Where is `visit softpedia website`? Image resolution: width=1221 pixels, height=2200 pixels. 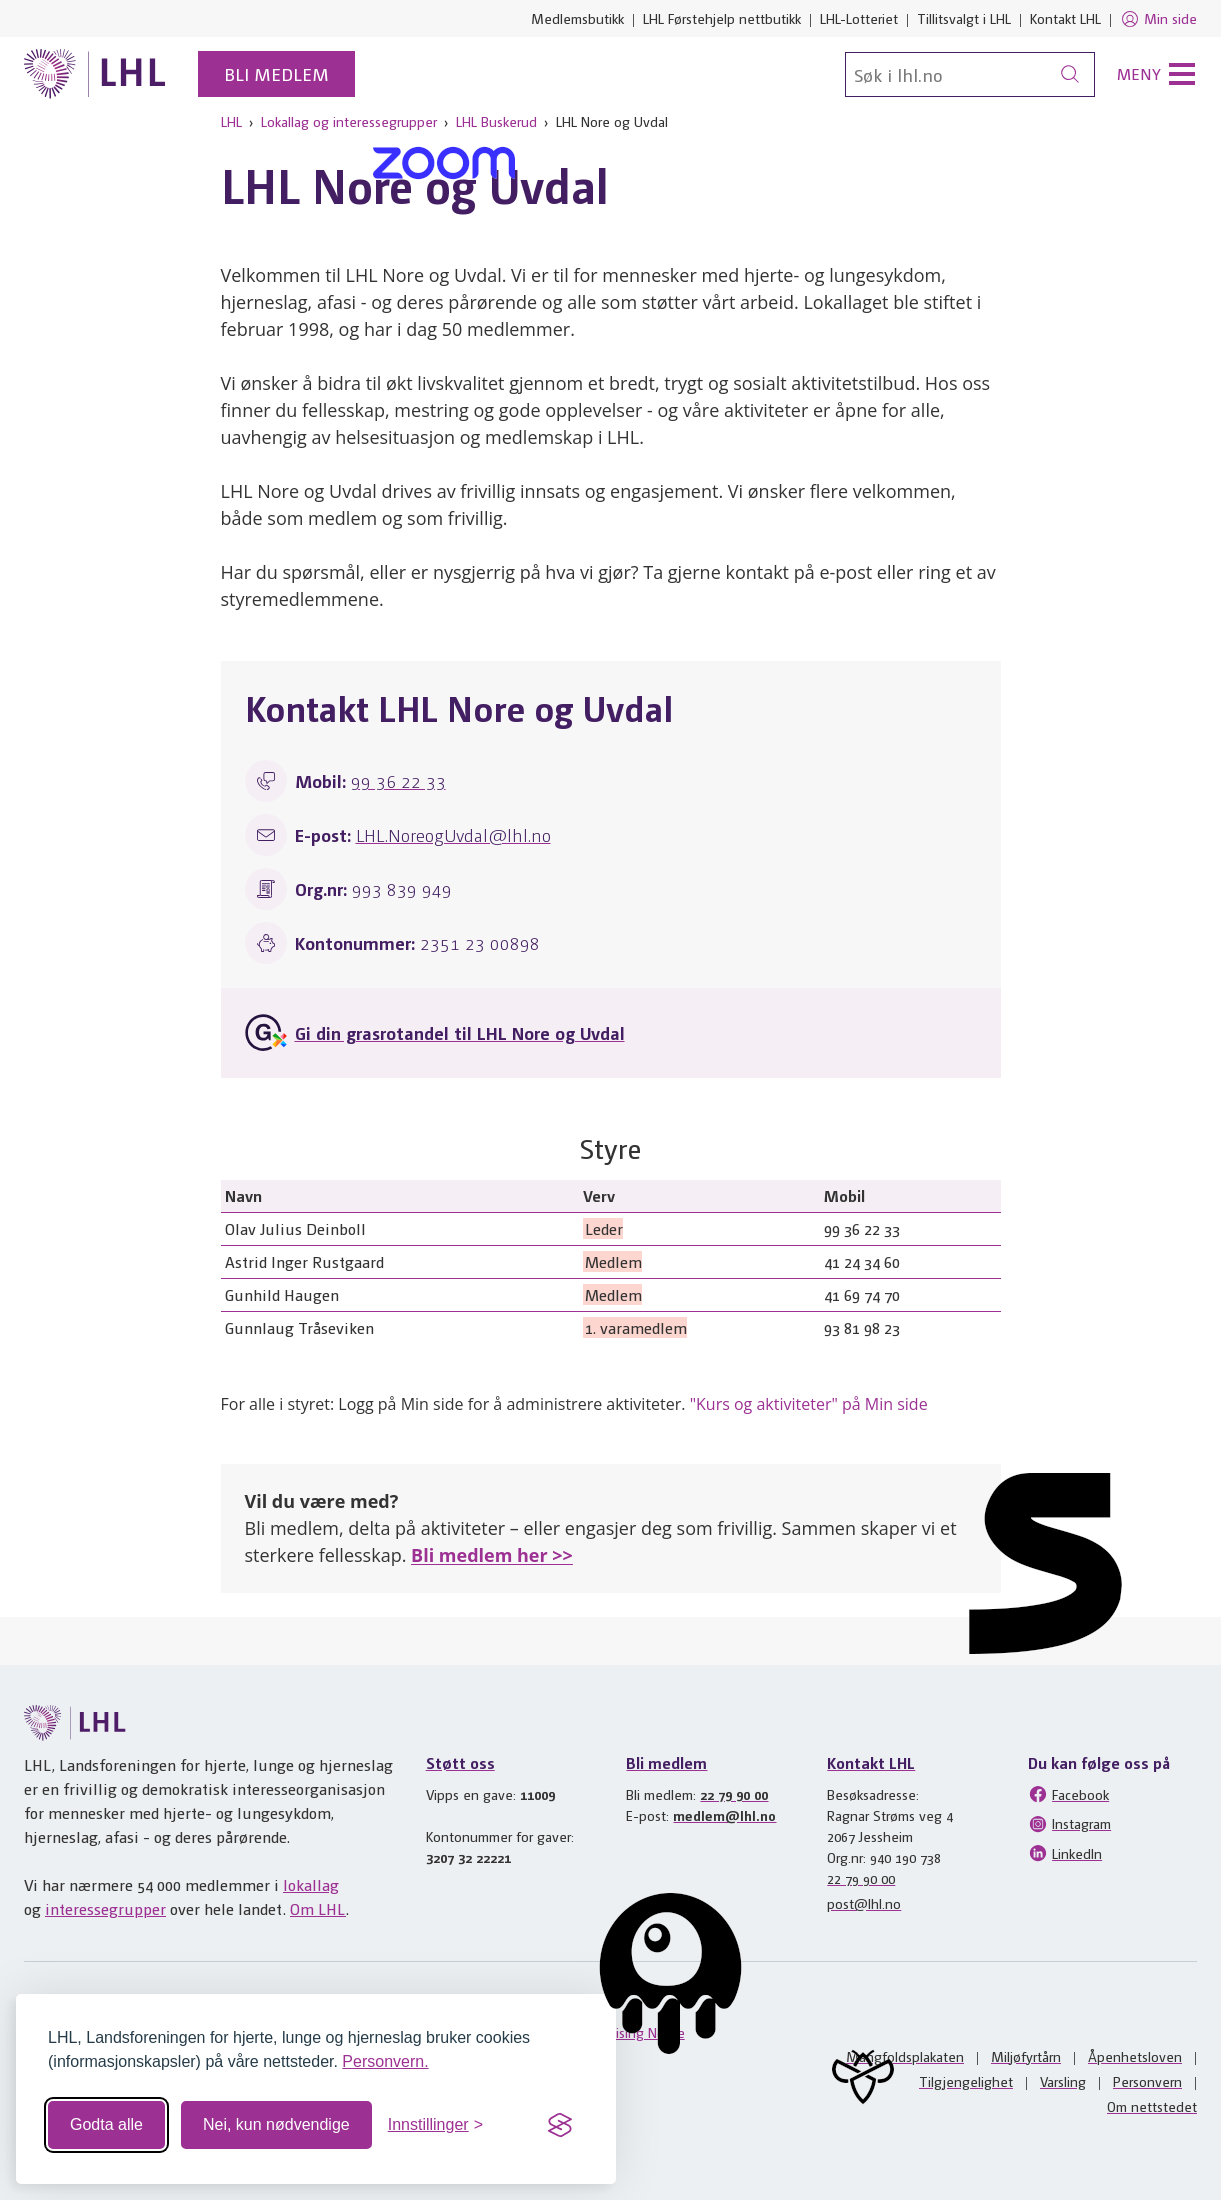
visit softpedia website is located at coordinates (1045, 1563).